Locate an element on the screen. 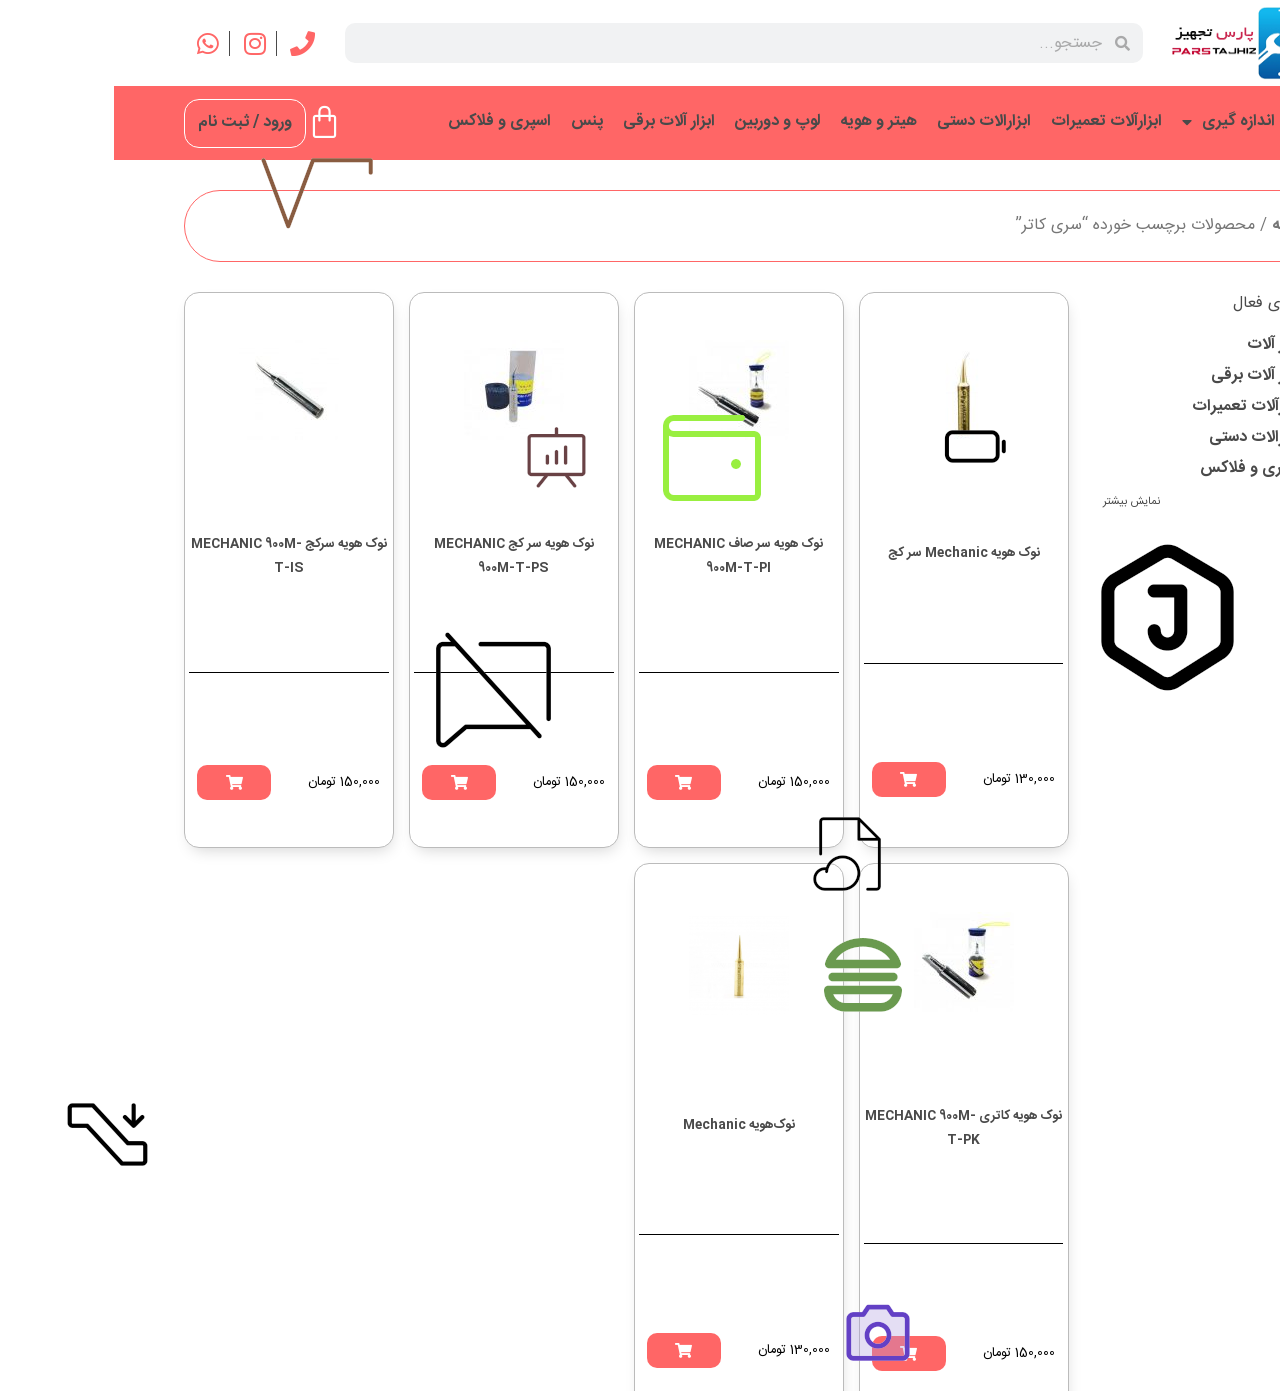 This screenshot has height=1391, width=1280. access your wallet or payment methods is located at coordinates (710, 462).